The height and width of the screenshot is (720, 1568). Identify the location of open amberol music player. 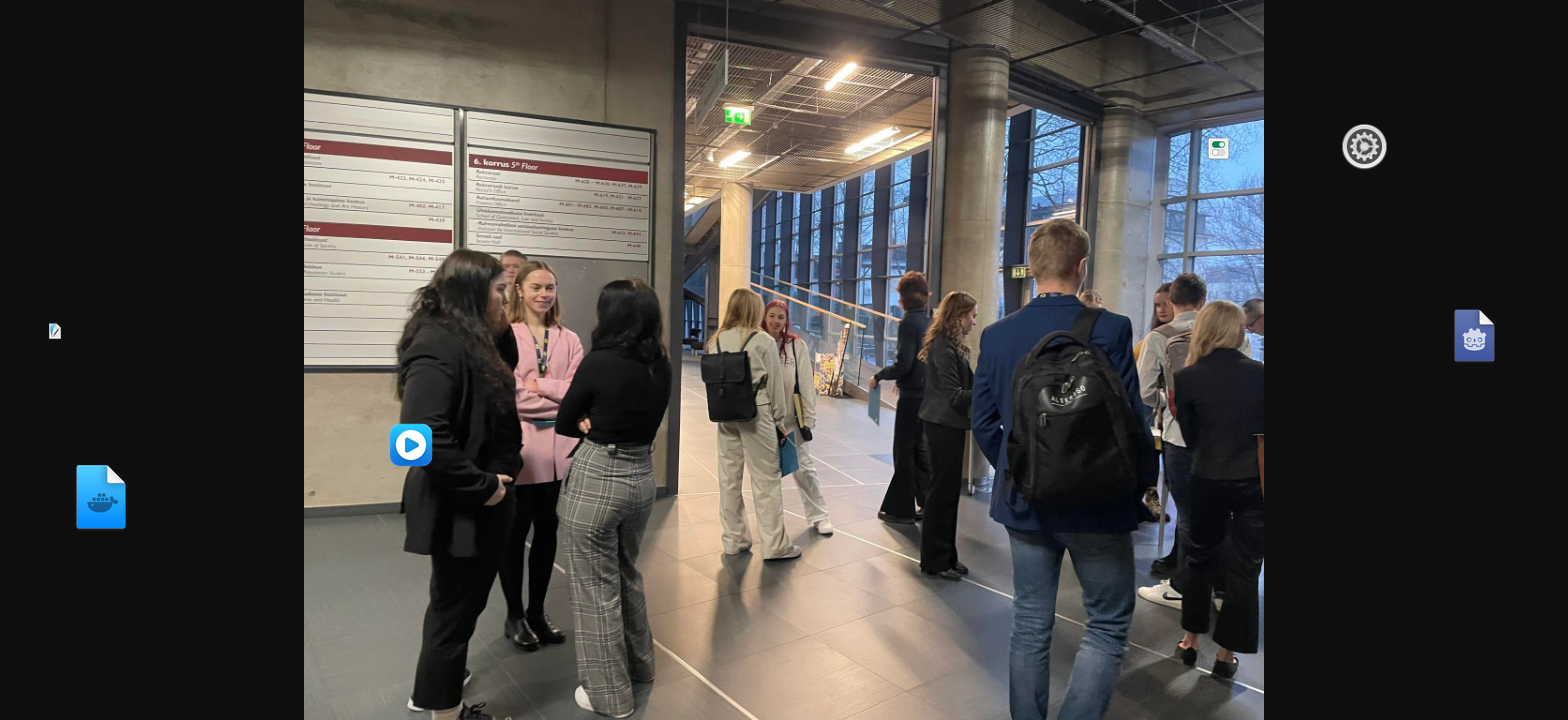
(411, 445).